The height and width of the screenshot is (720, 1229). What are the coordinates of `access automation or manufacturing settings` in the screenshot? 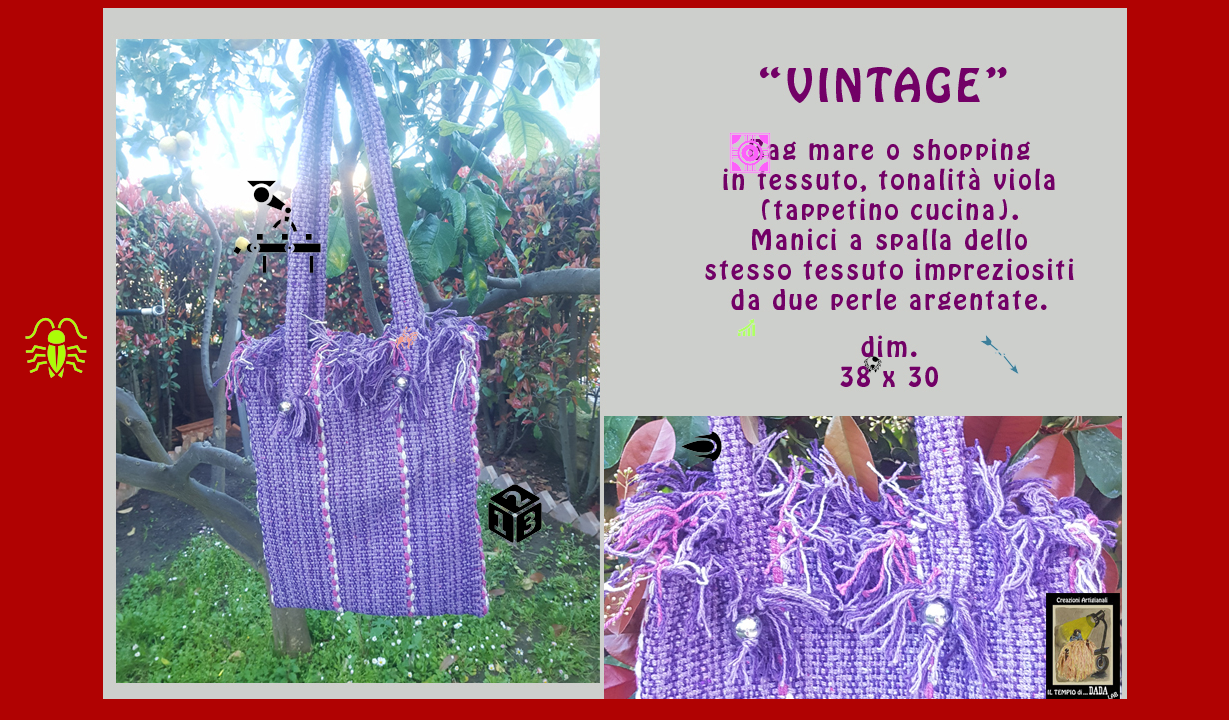 It's located at (274, 226).